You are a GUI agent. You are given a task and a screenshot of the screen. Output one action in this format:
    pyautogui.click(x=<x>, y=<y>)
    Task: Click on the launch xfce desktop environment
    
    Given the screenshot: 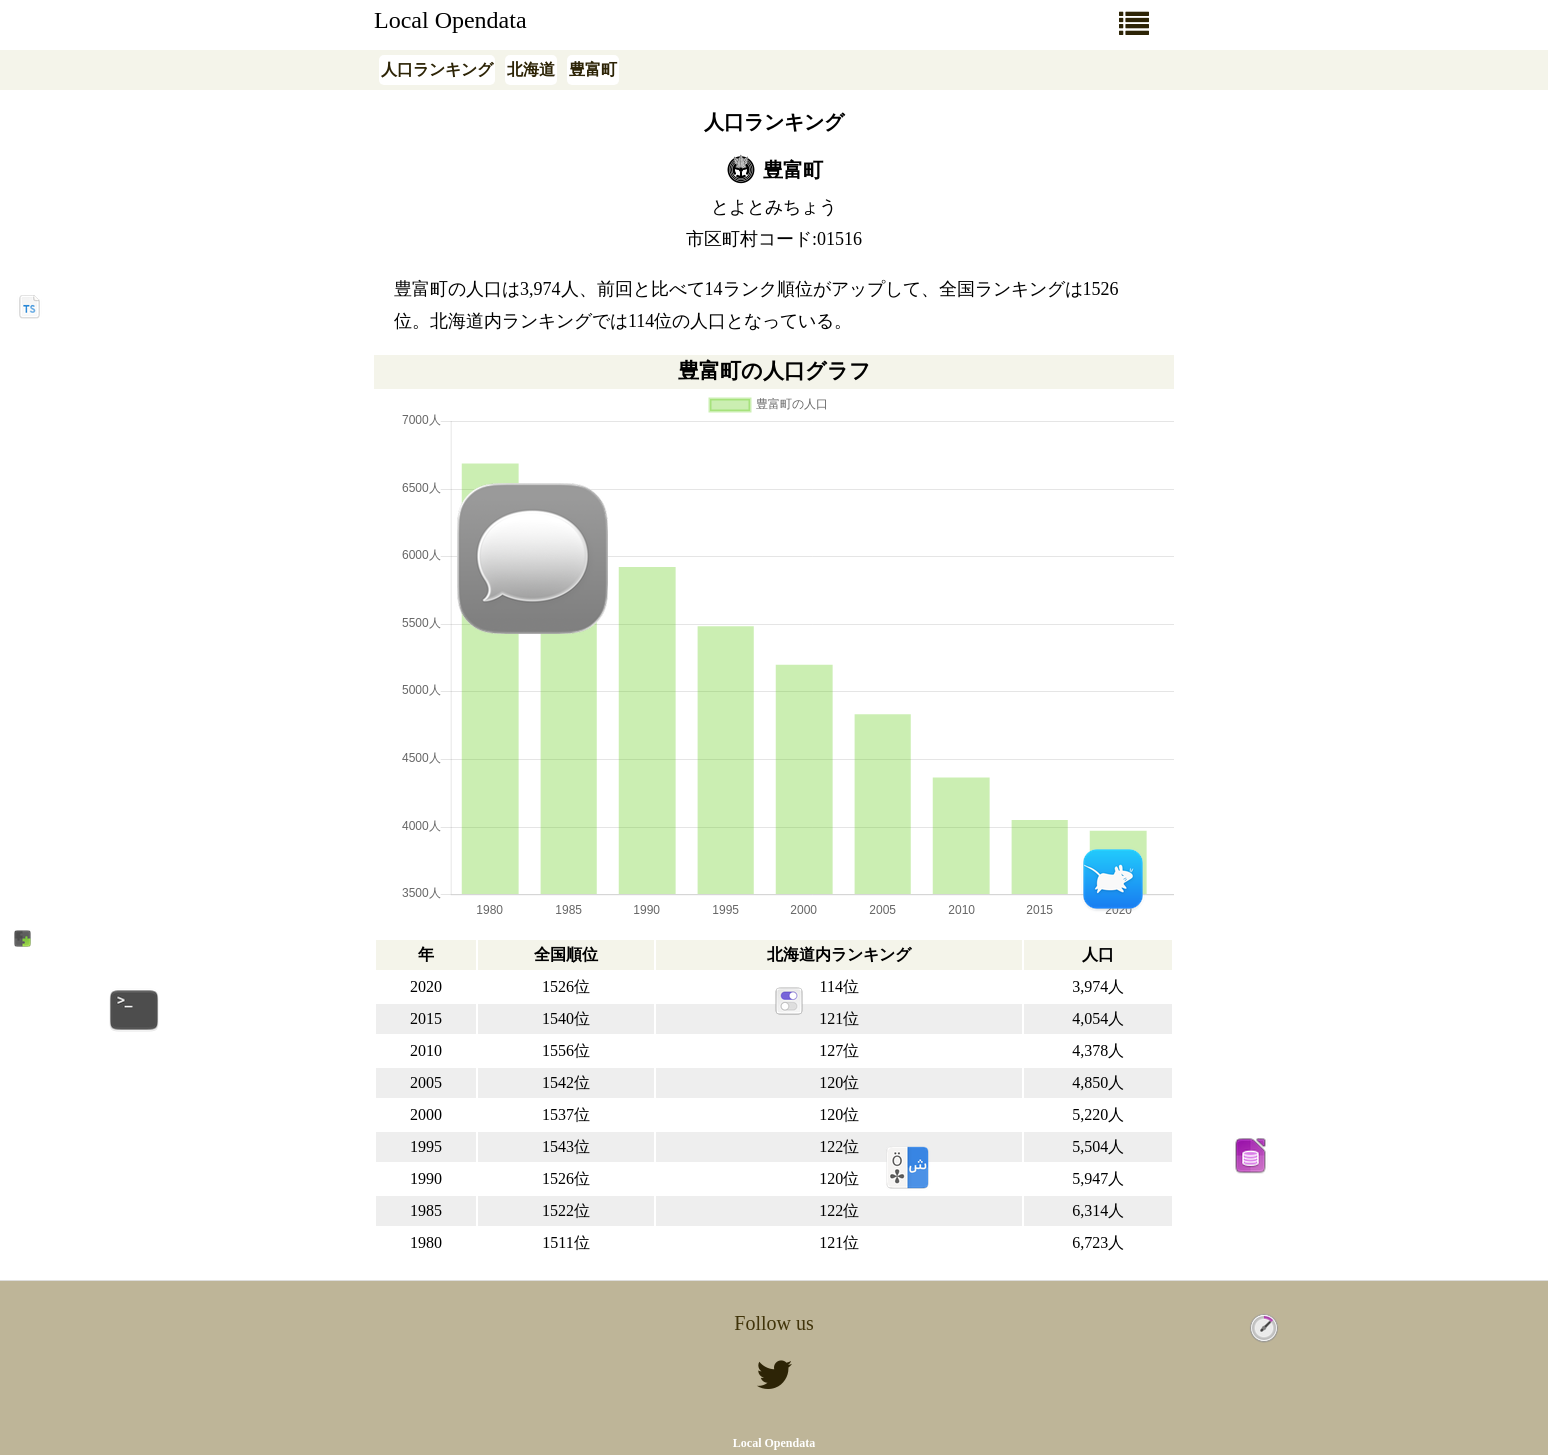 What is the action you would take?
    pyautogui.click(x=1113, y=879)
    